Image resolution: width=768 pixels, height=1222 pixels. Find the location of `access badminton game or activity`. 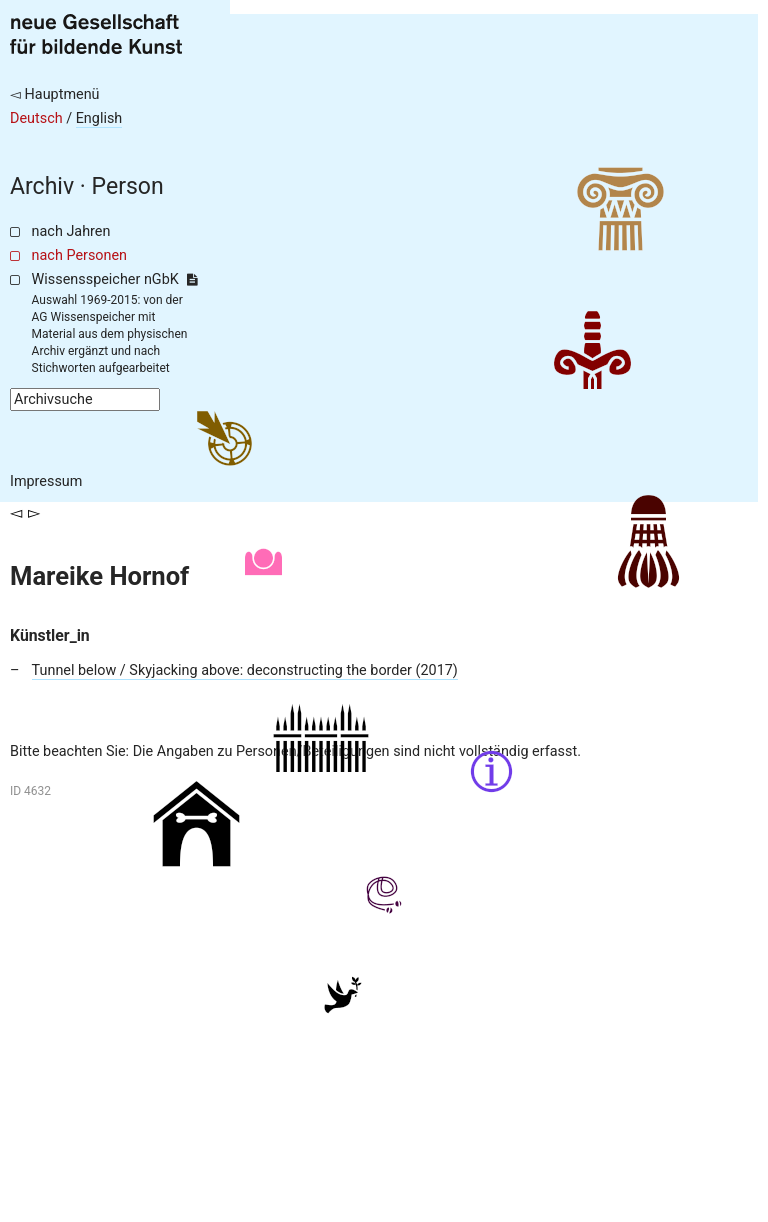

access badminton game or activity is located at coordinates (648, 541).